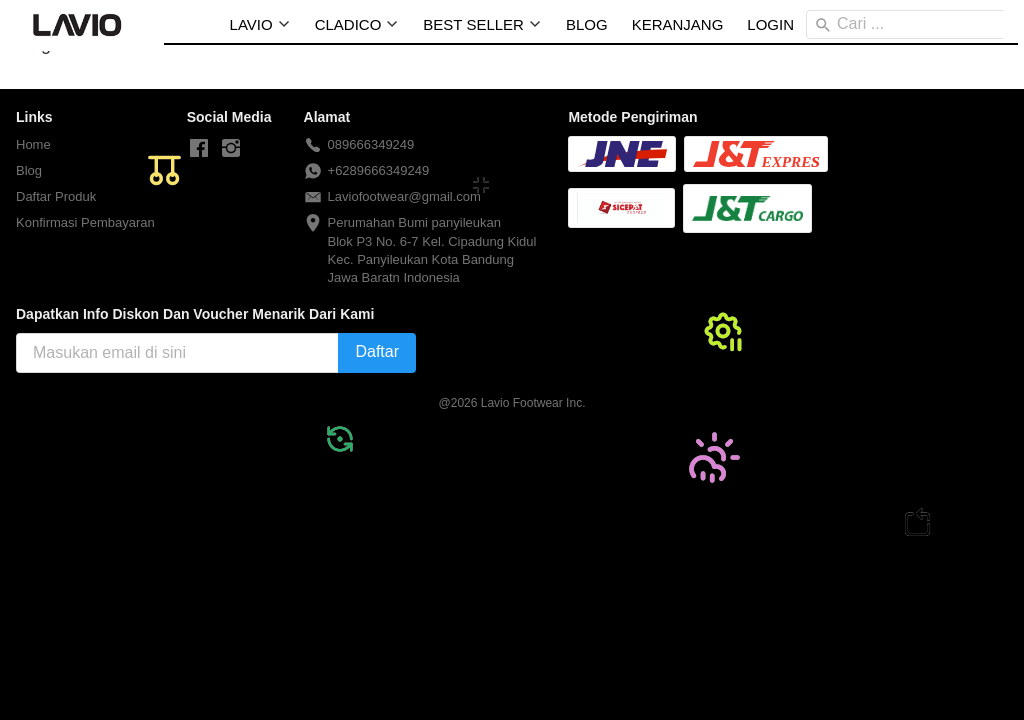  I want to click on gymnastics rings equipment indicator, so click(164, 170).